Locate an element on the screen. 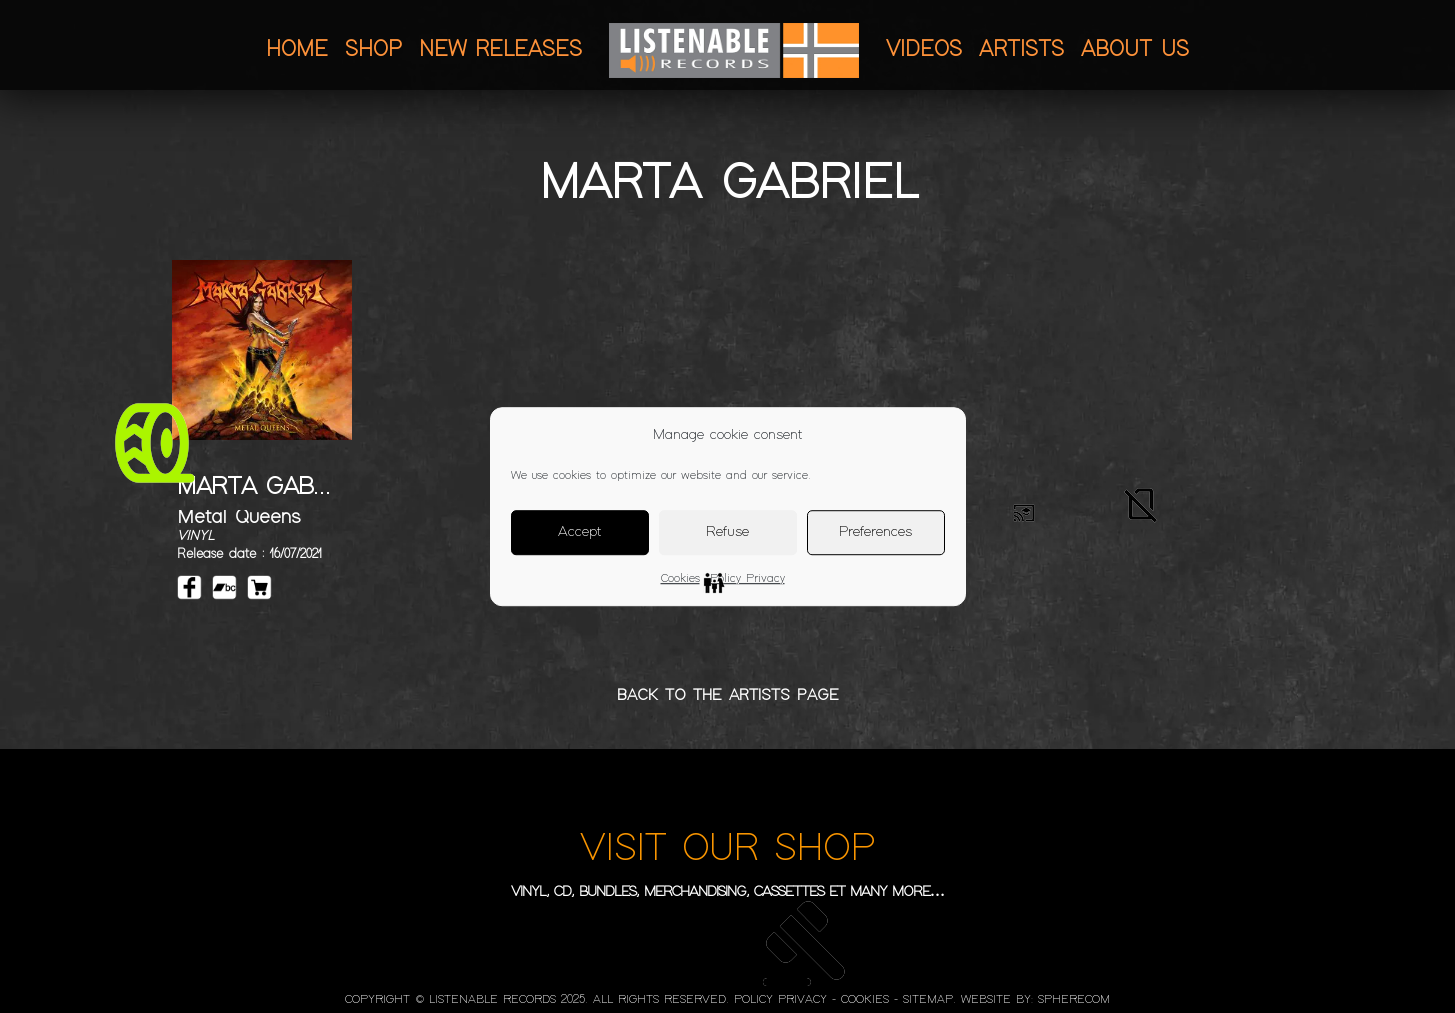  cast or share screen to a classroom display is located at coordinates (1024, 513).